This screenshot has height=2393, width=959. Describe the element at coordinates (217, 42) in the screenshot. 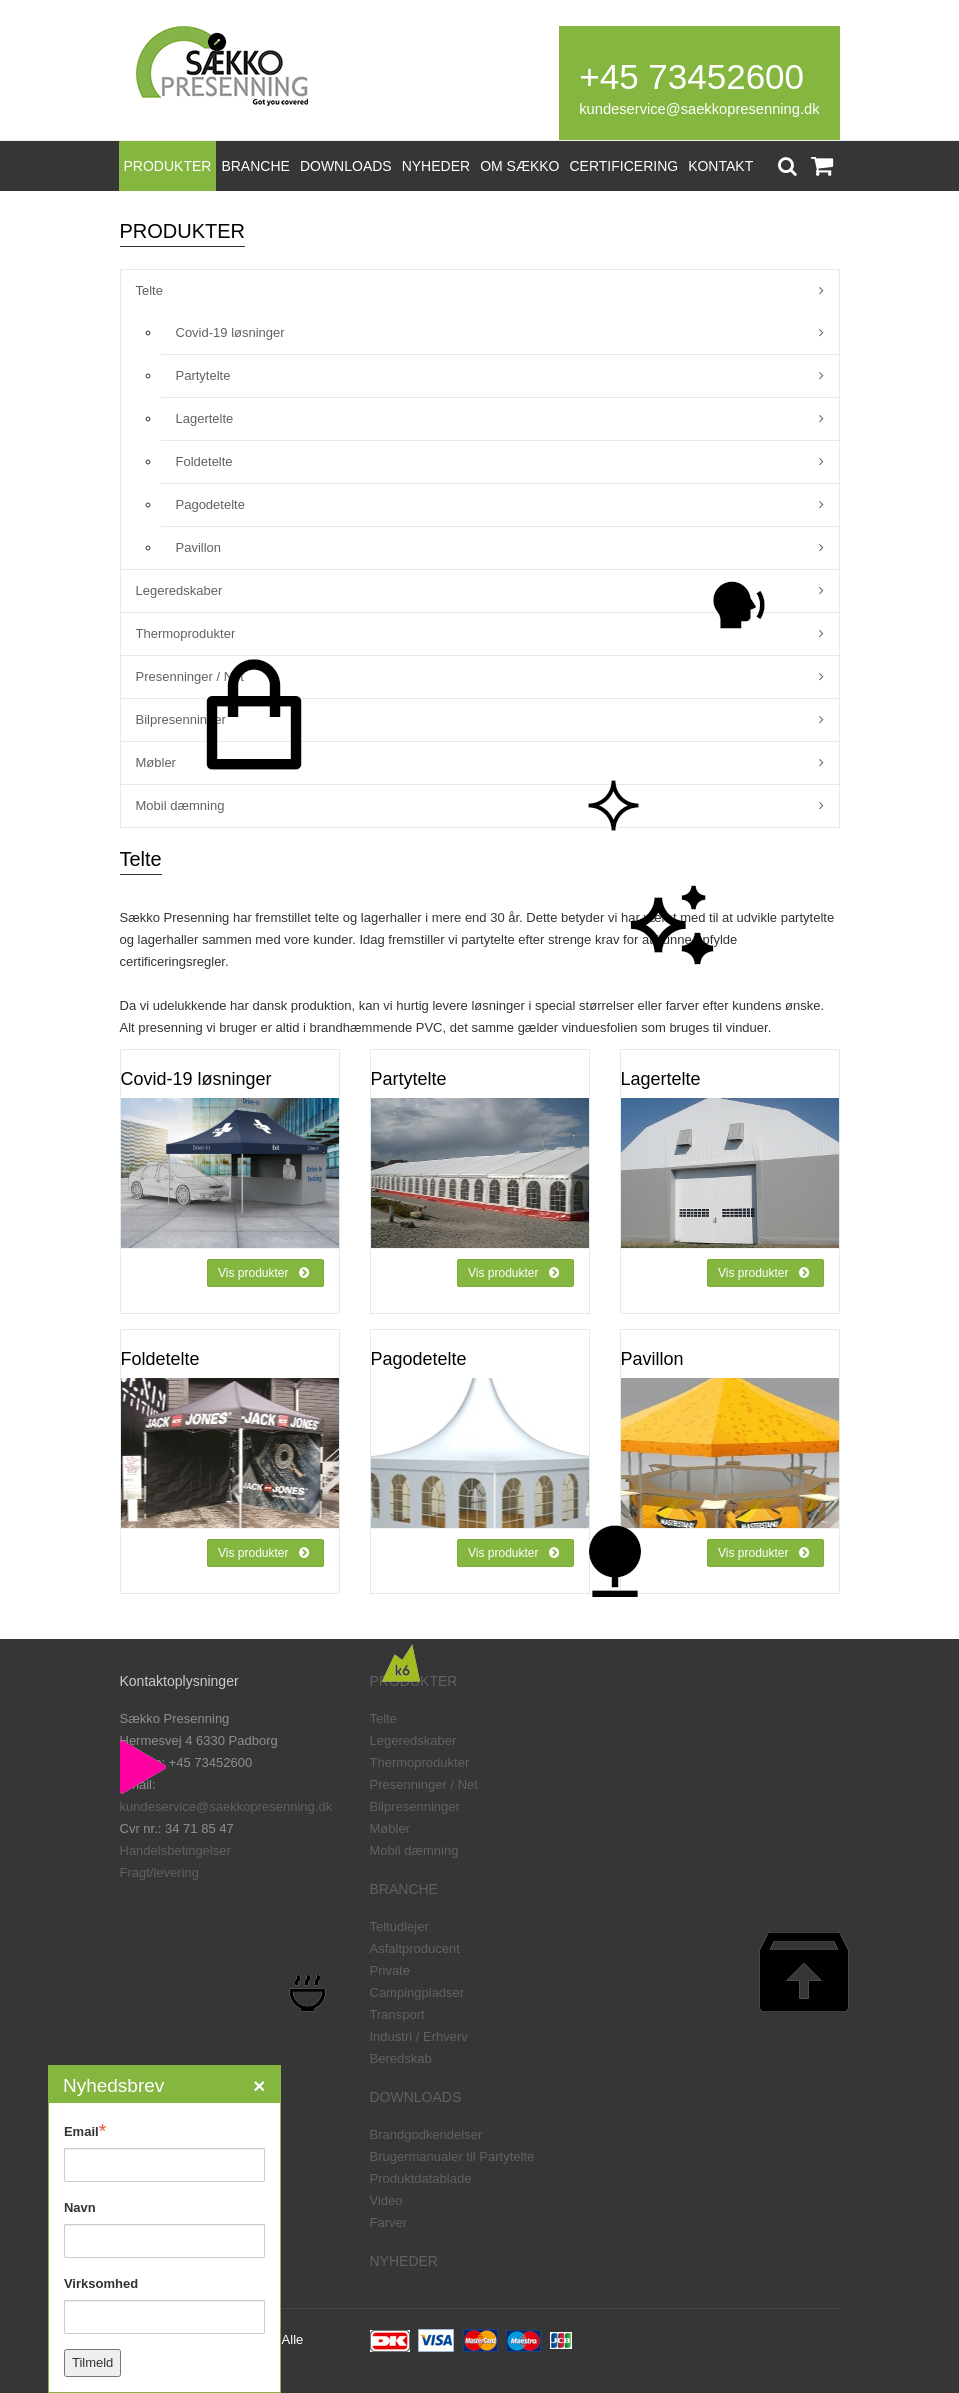

I see `access compass or navigation features` at that location.